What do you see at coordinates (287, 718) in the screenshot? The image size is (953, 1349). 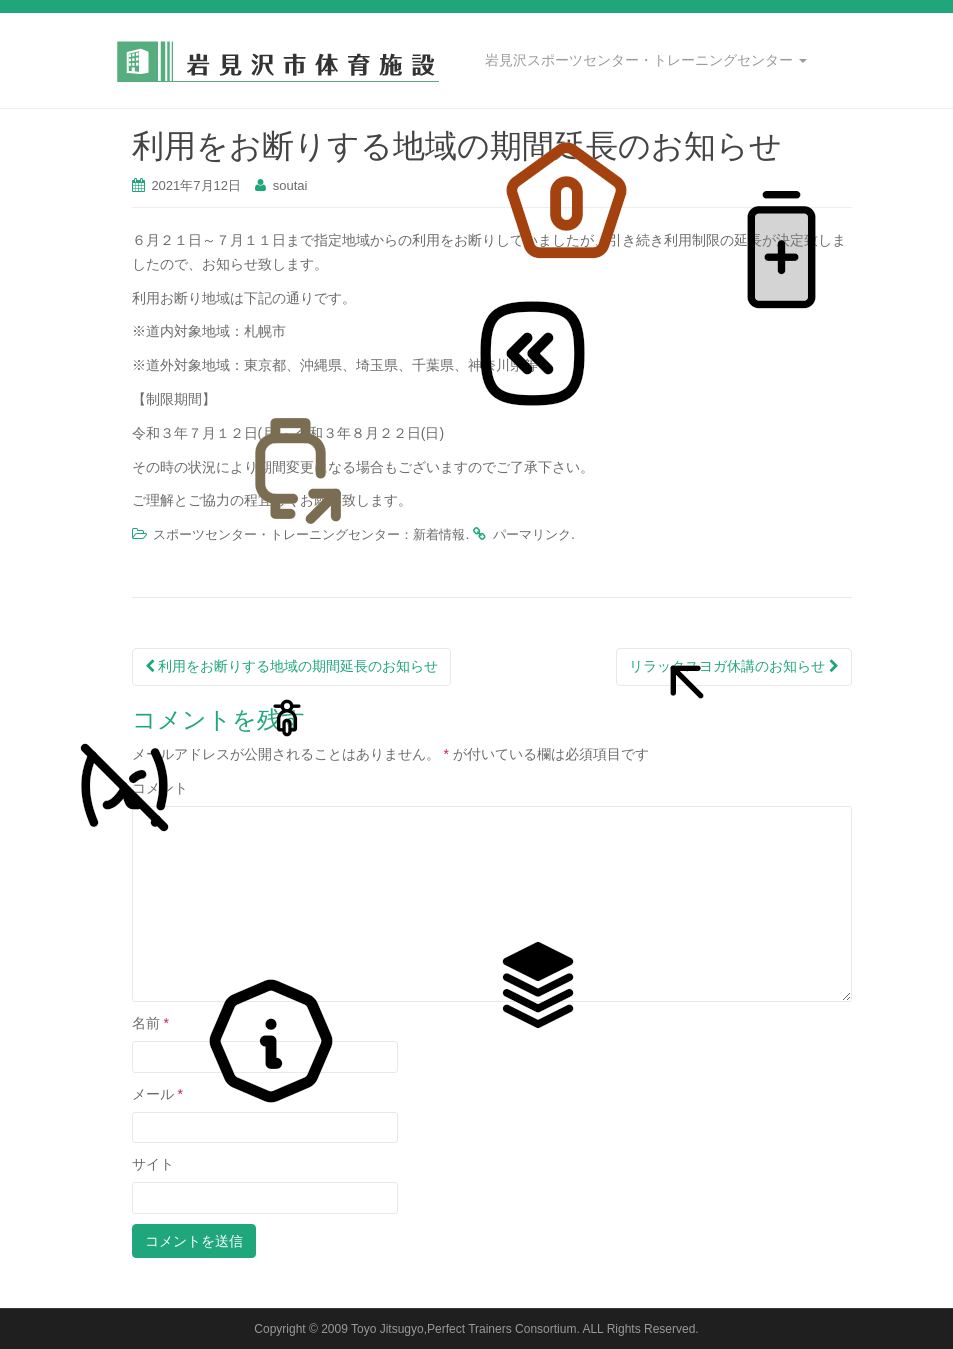 I see `select moped or scooter as transportation mode` at bounding box center [287, 718].